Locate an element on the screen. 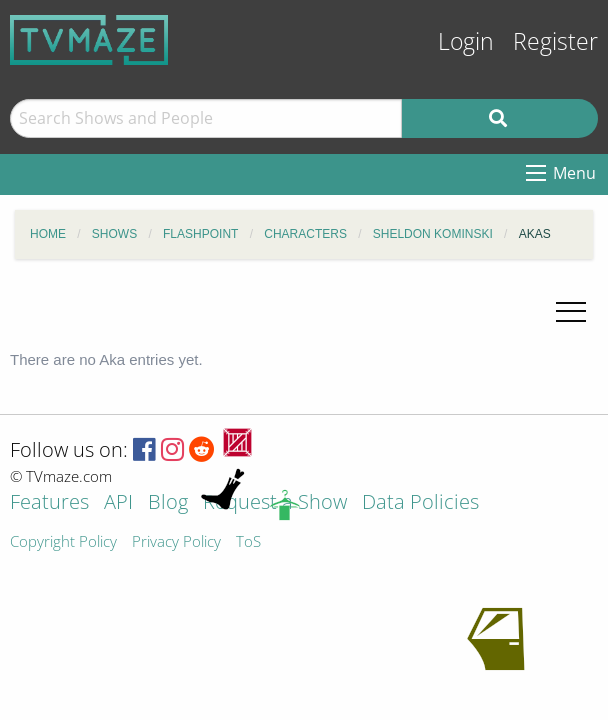 This screenshot has height=720, width=608. browse clothing or wardrobe items is located at coordinates (285, 505).